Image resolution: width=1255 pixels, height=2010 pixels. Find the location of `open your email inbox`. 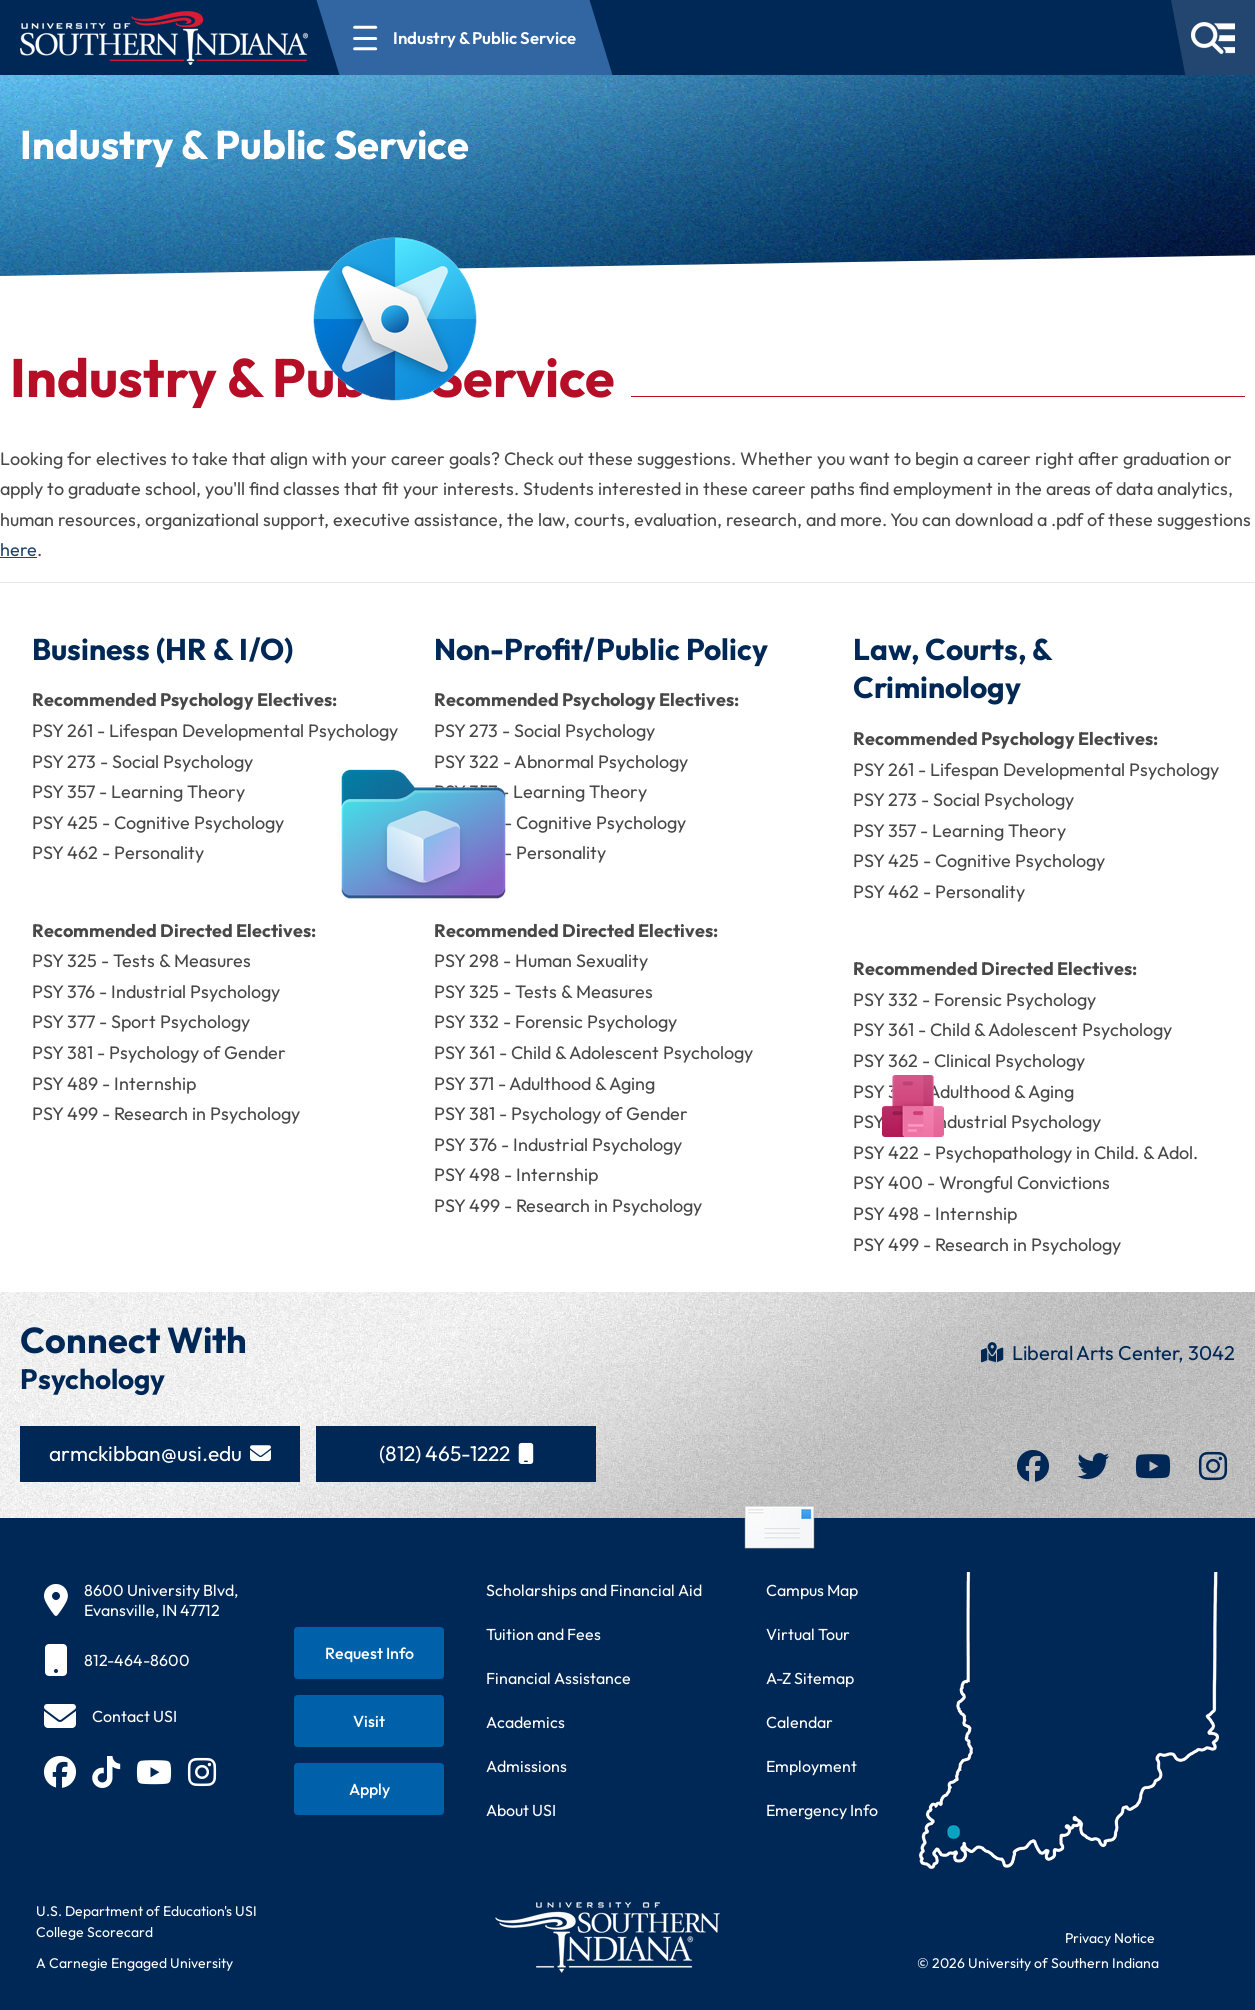

open your email inbox is located at coordinates (779, 1527).